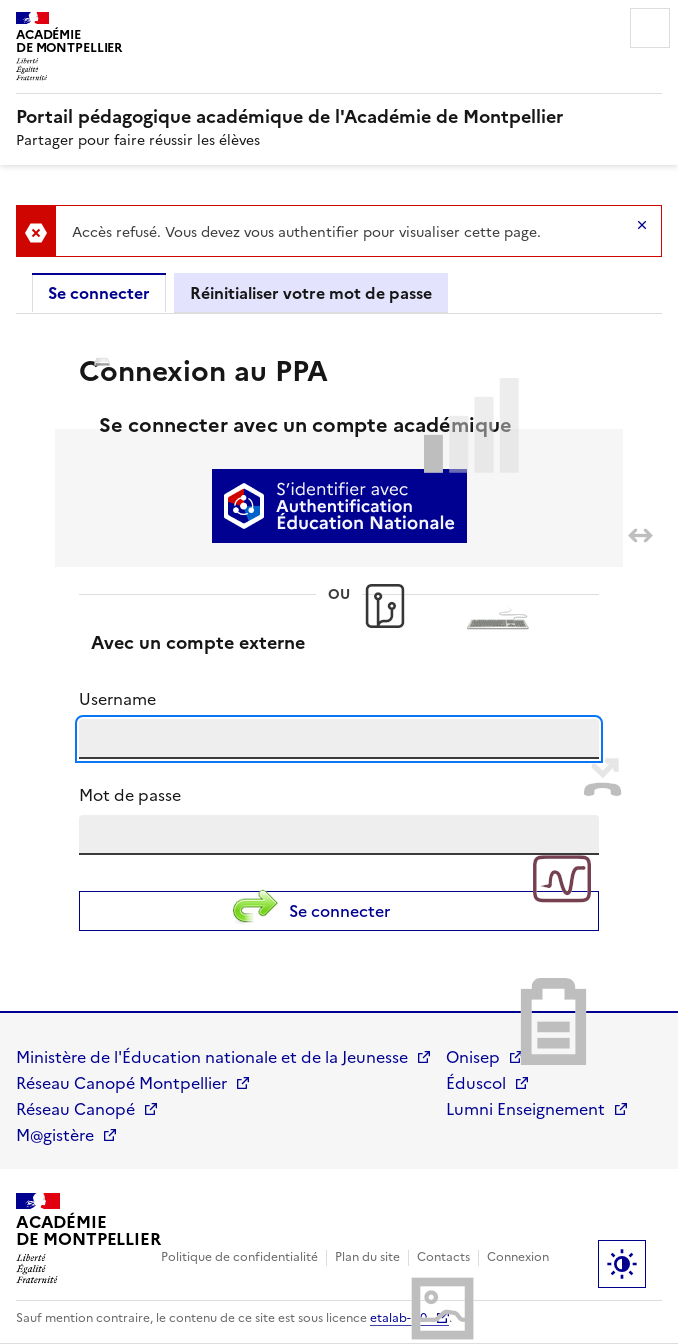  What do you see at coordinates (442, 1308) in the screenshot?
I see `generic image file type indicator` at bounding box center [442, 1308].